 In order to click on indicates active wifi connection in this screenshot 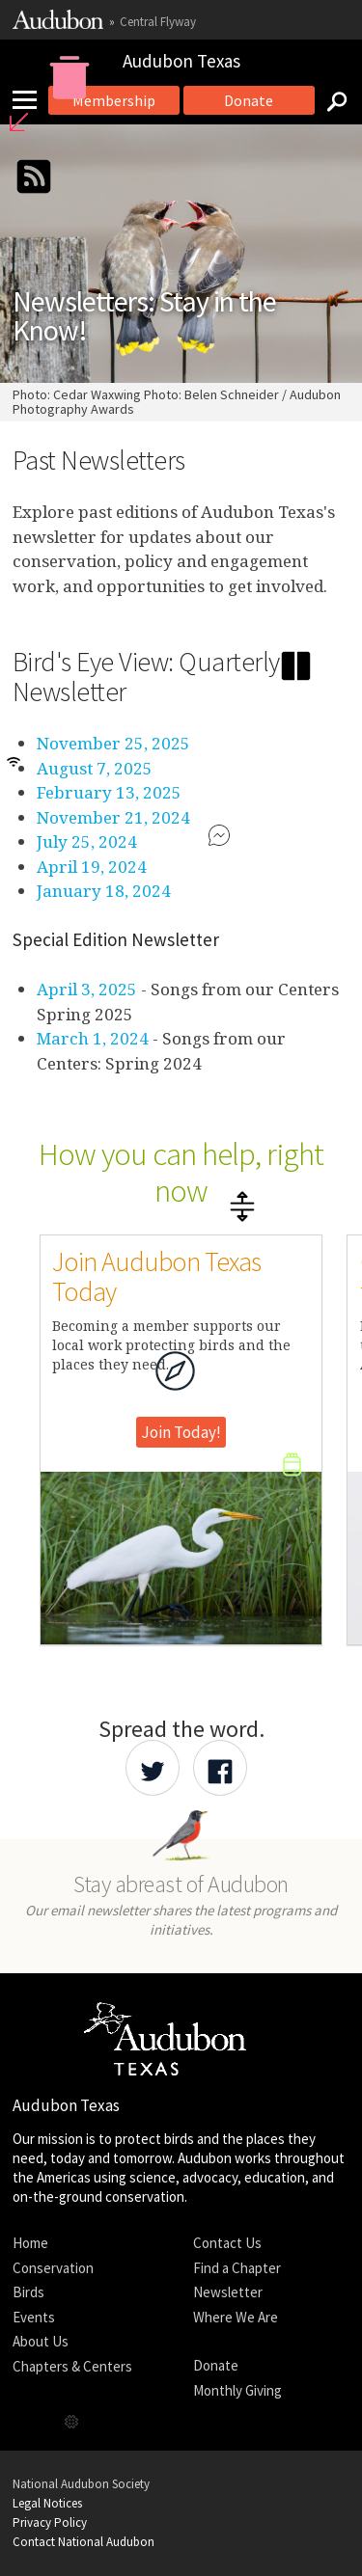, I will do `click(14, 762)`.